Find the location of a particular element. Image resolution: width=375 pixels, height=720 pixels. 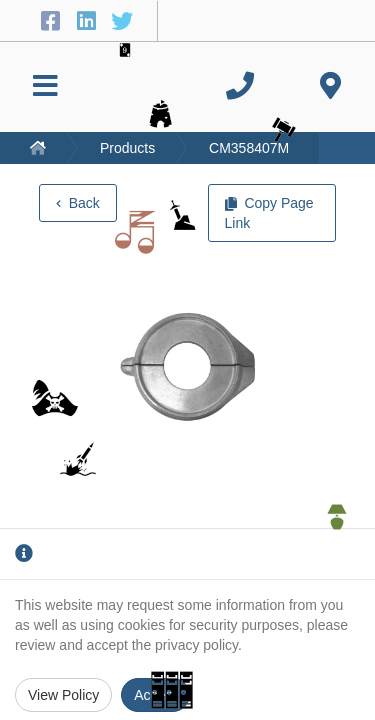

launch submarine missile attack is located at coordinates (78, 459).